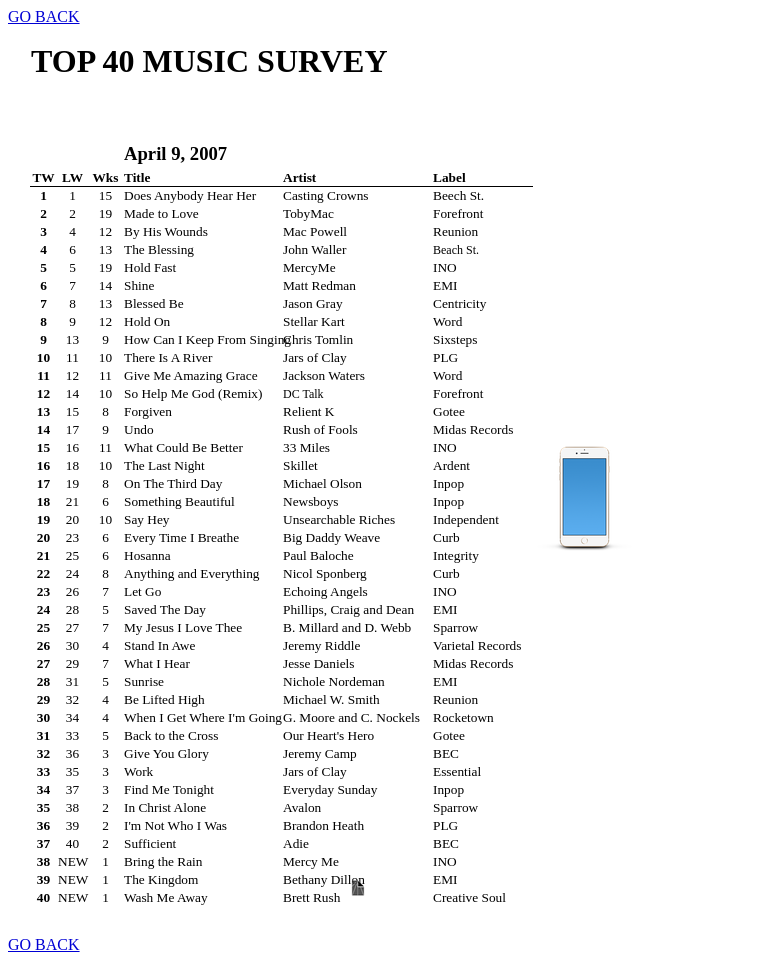 Image resolution: width=780 pixels, height=970 pixels. Describe the element at coordinates (584, 498) in the screenshot. I see `indicates a connected iPhone device` at that location.